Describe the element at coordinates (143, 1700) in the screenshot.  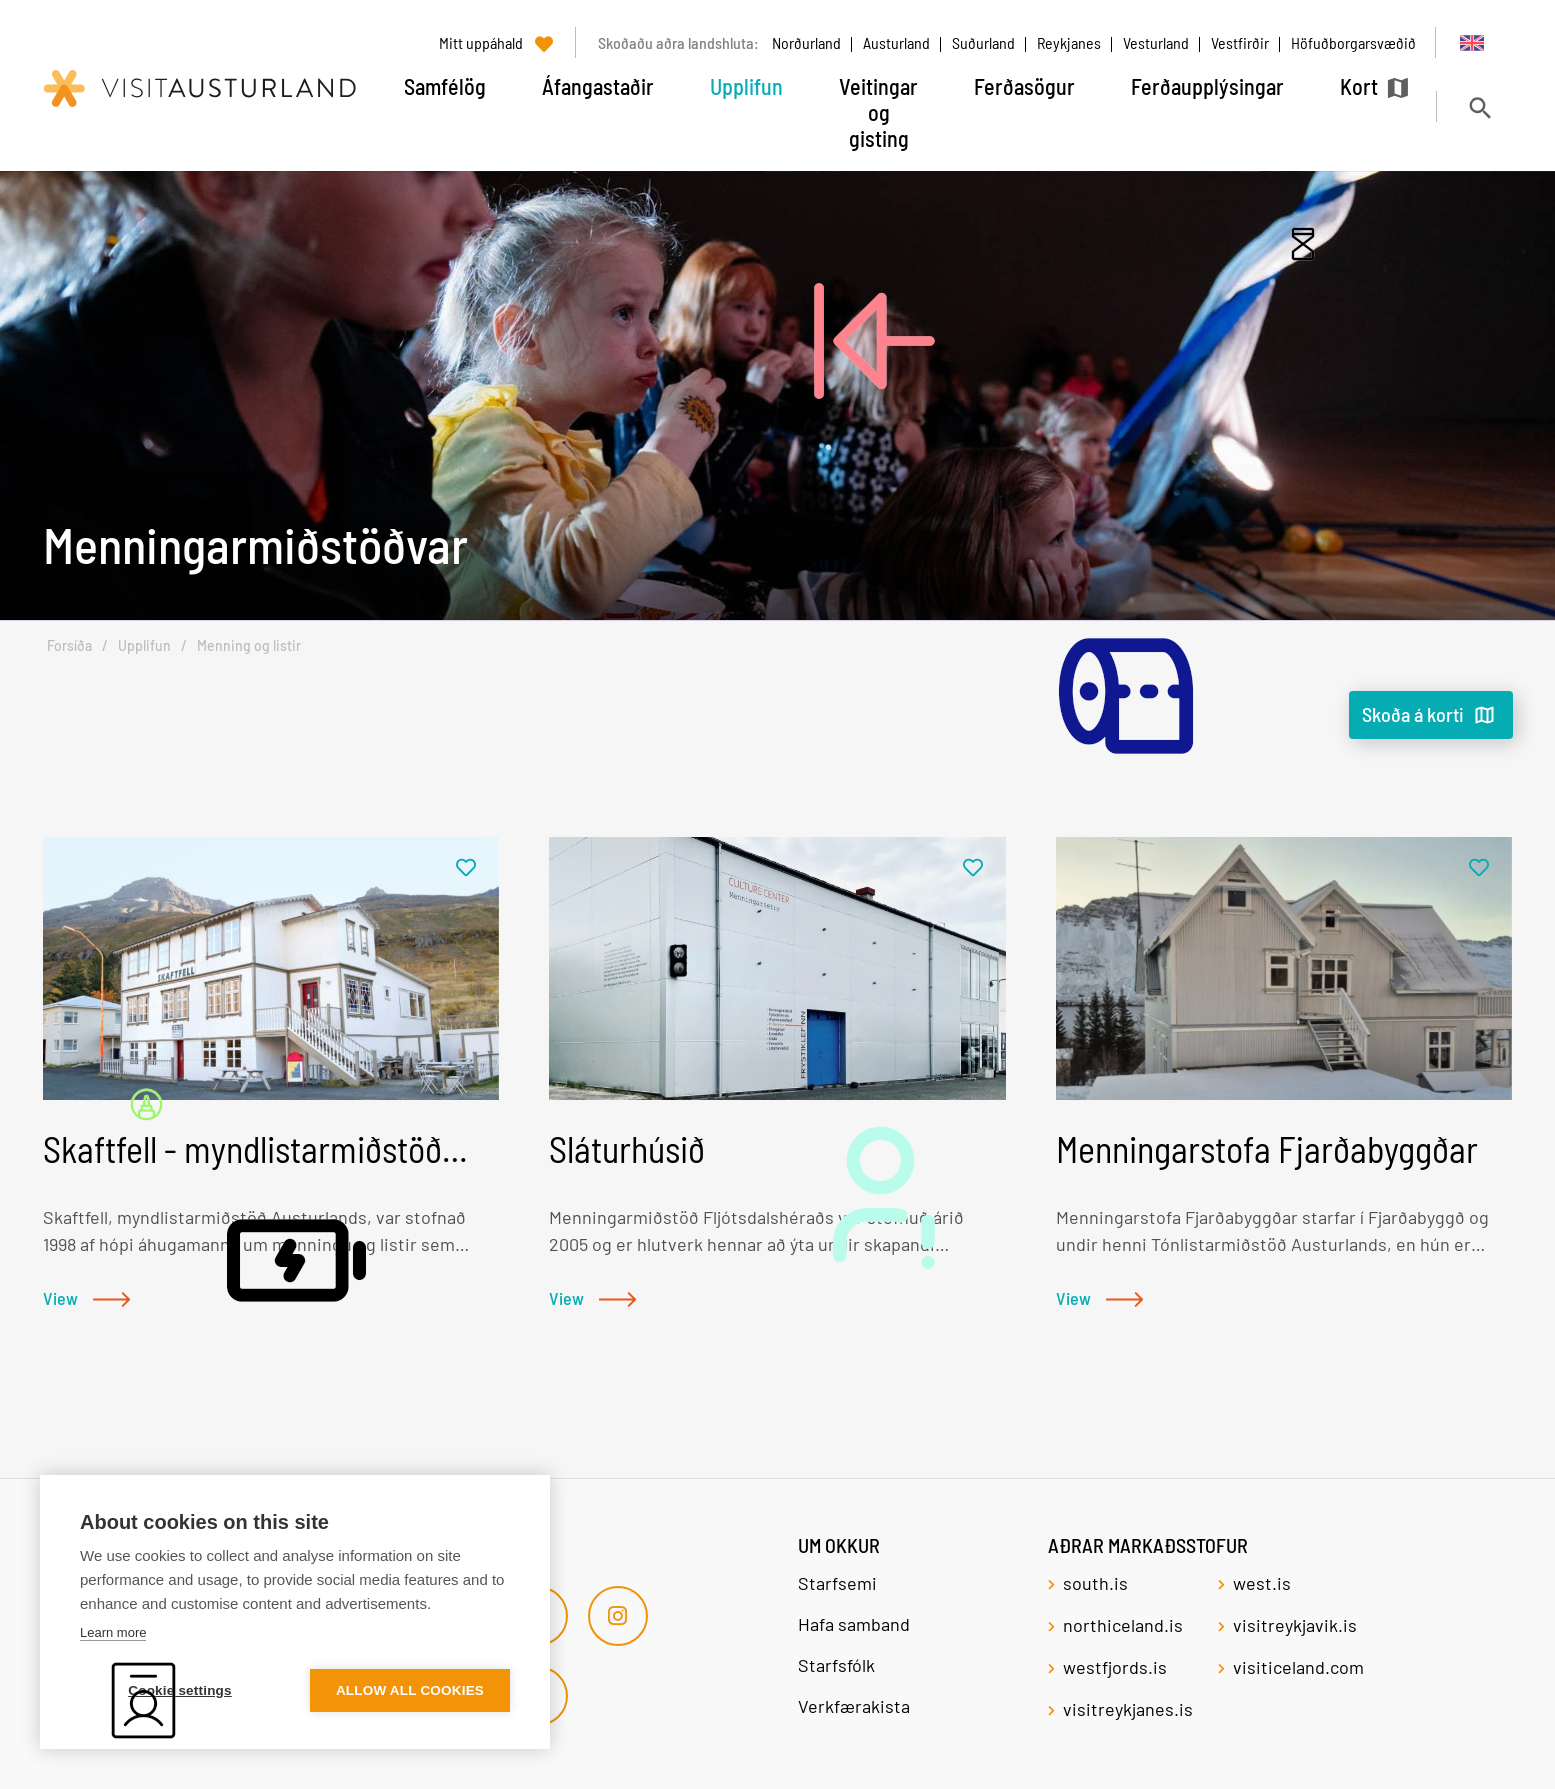
I see `view your profile or identification details` at that location.